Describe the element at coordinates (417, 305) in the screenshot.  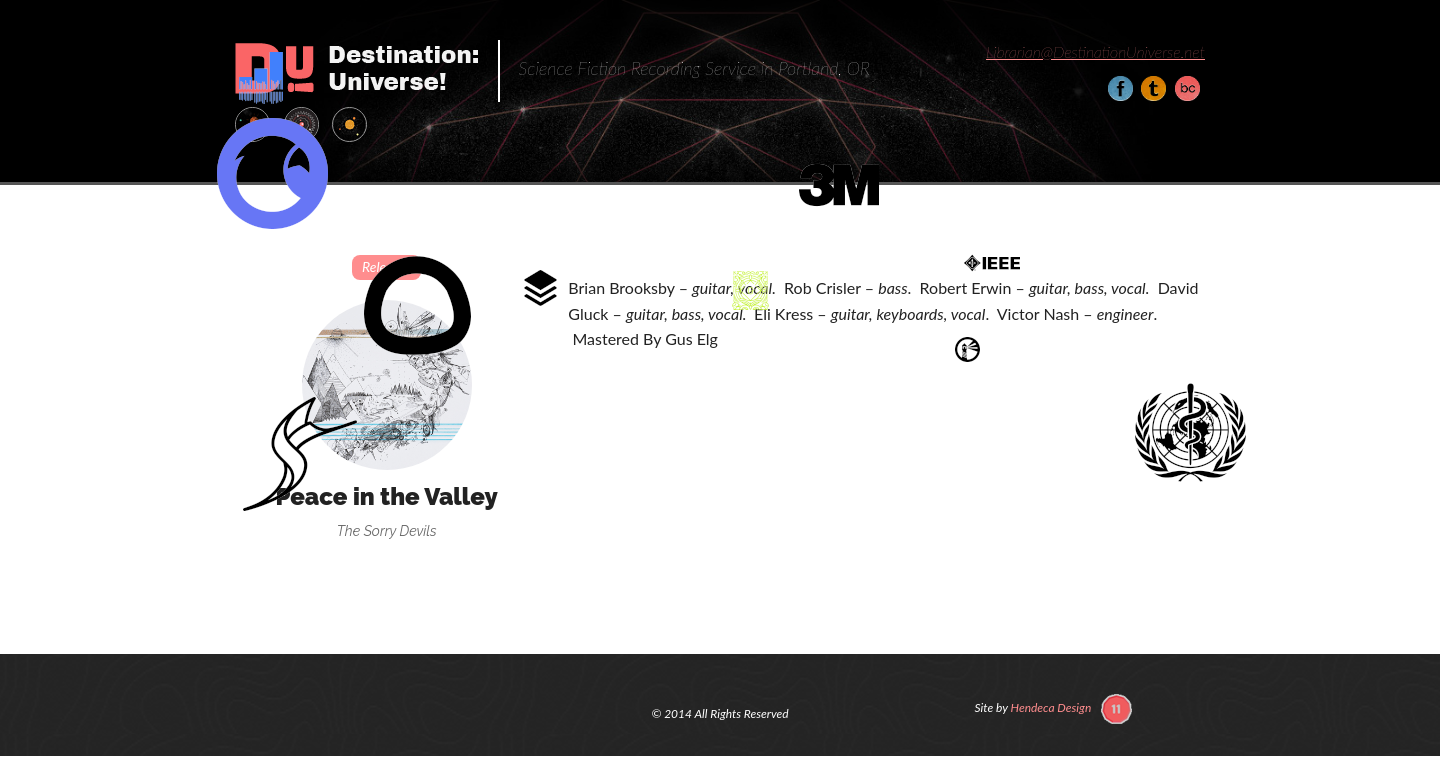
I see `open Uptime Kuma monitoring dashboard` at that location.